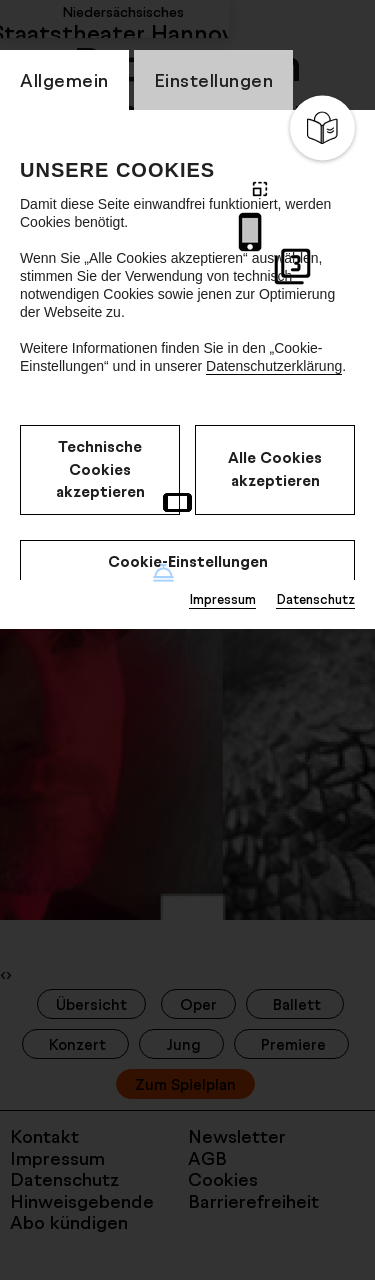 The image size is (375, 1280). I want to click on view the third item in a layered stack, so click(292, 266).